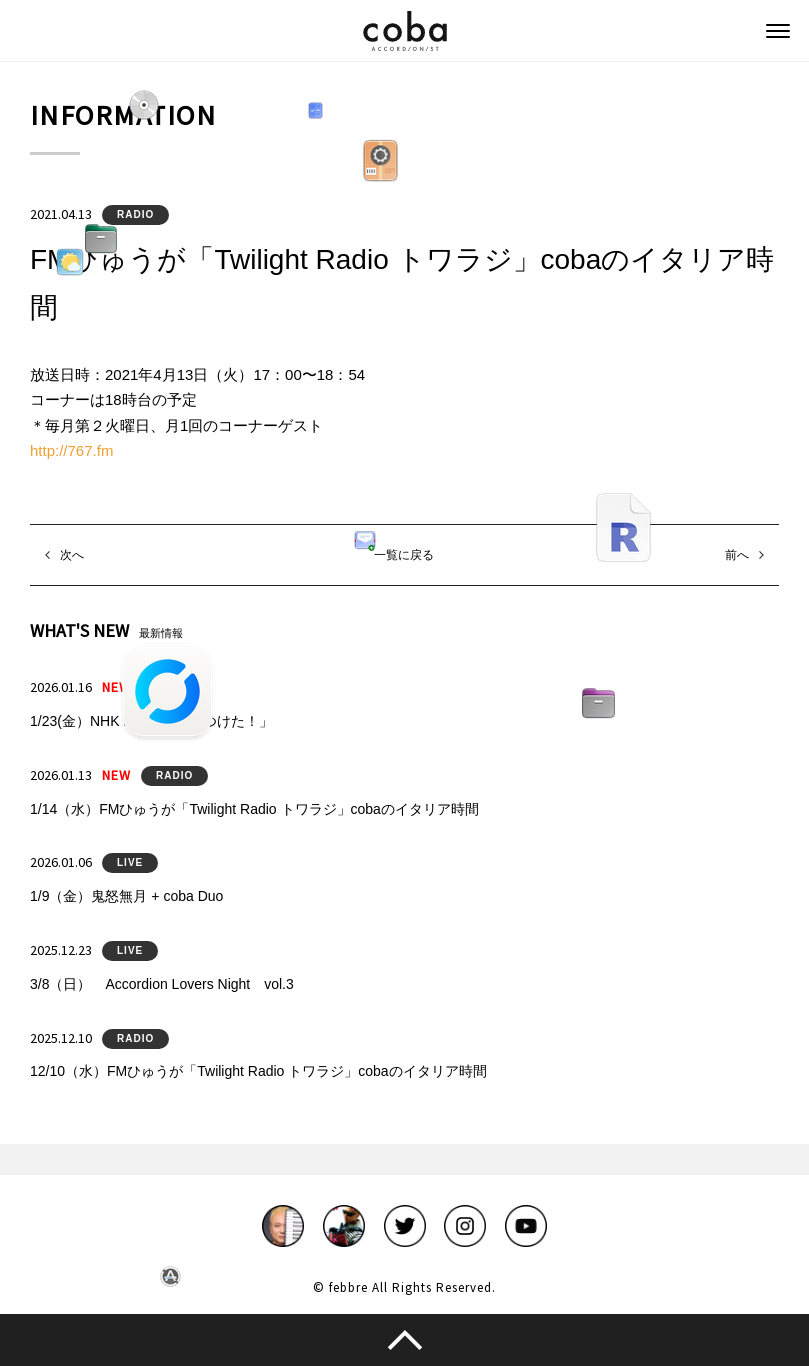 The image size is (809, 1366). What do you see at coordinates (598, 702) in the screenshot?
I see `open the file manager` at bounding box center [598, 702].